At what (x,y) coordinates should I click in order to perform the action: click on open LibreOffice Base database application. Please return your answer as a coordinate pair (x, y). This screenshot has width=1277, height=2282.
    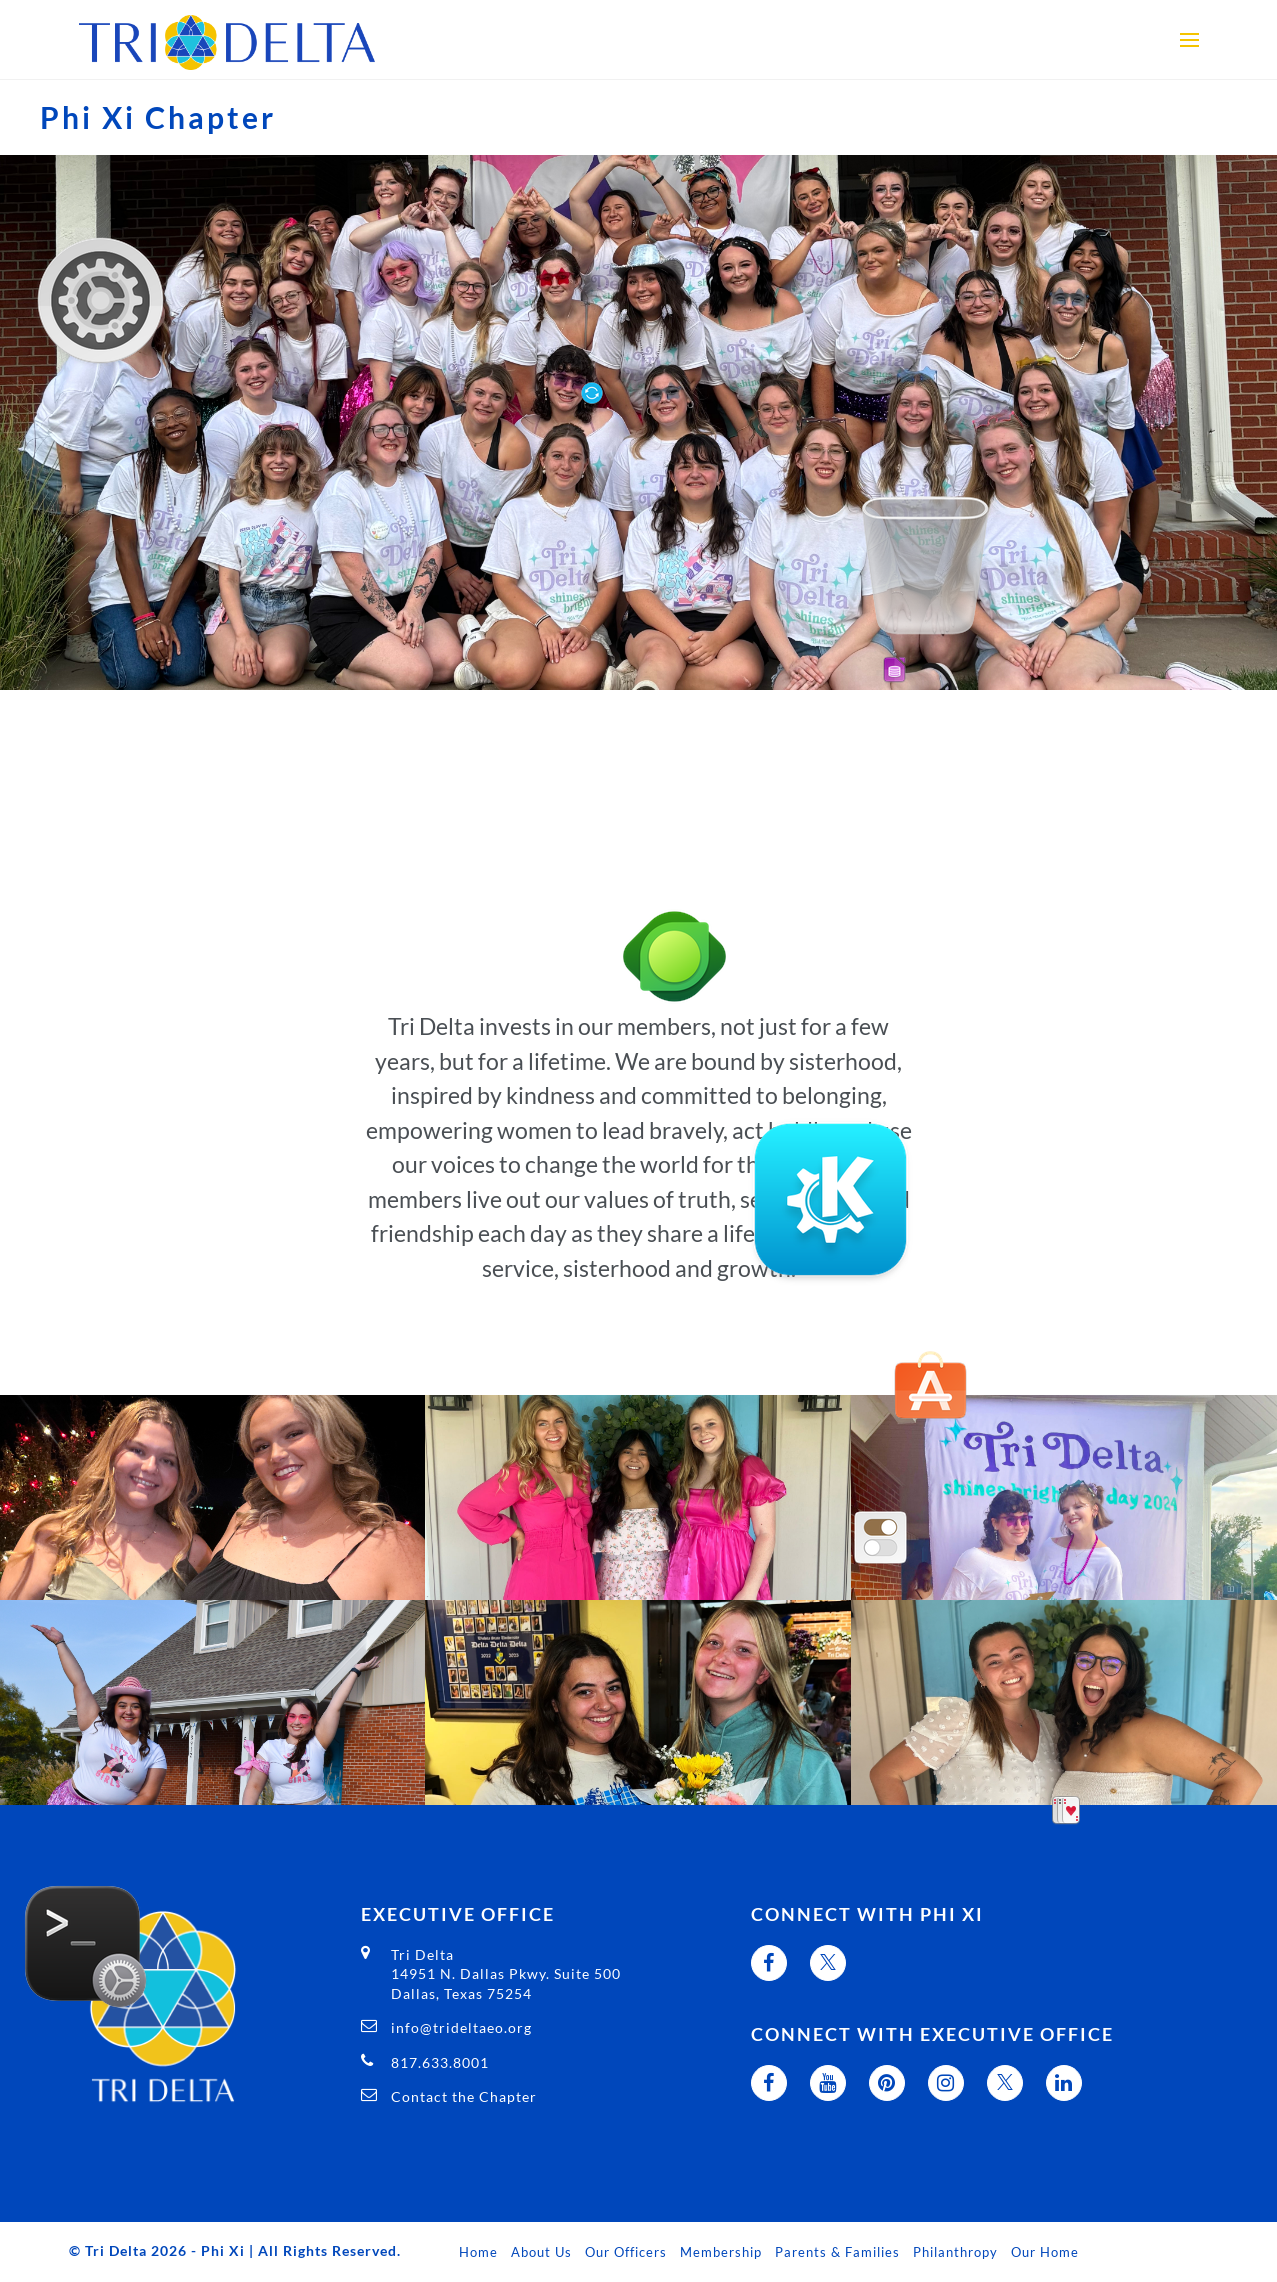
    Looking at the image, I should click on (894, 669).